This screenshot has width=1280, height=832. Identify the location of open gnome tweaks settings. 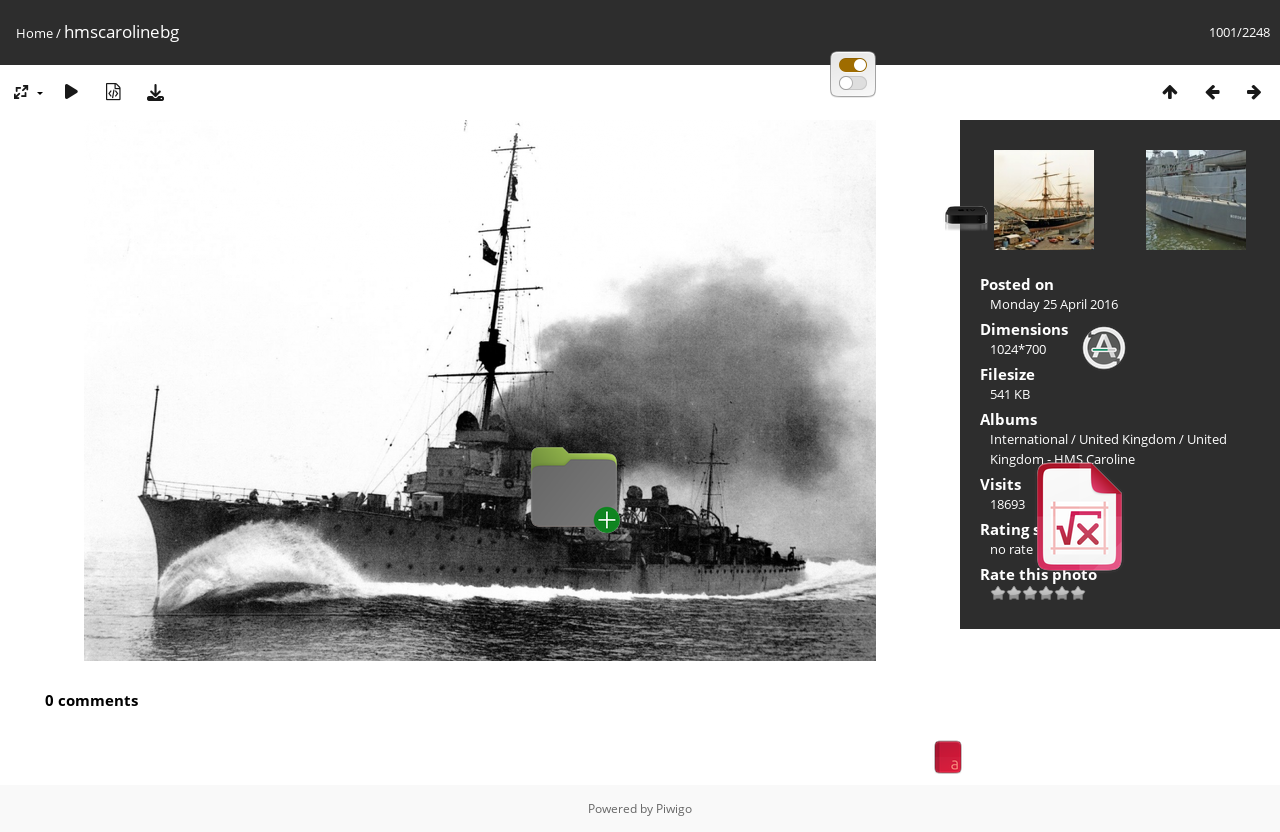
(853, 74).